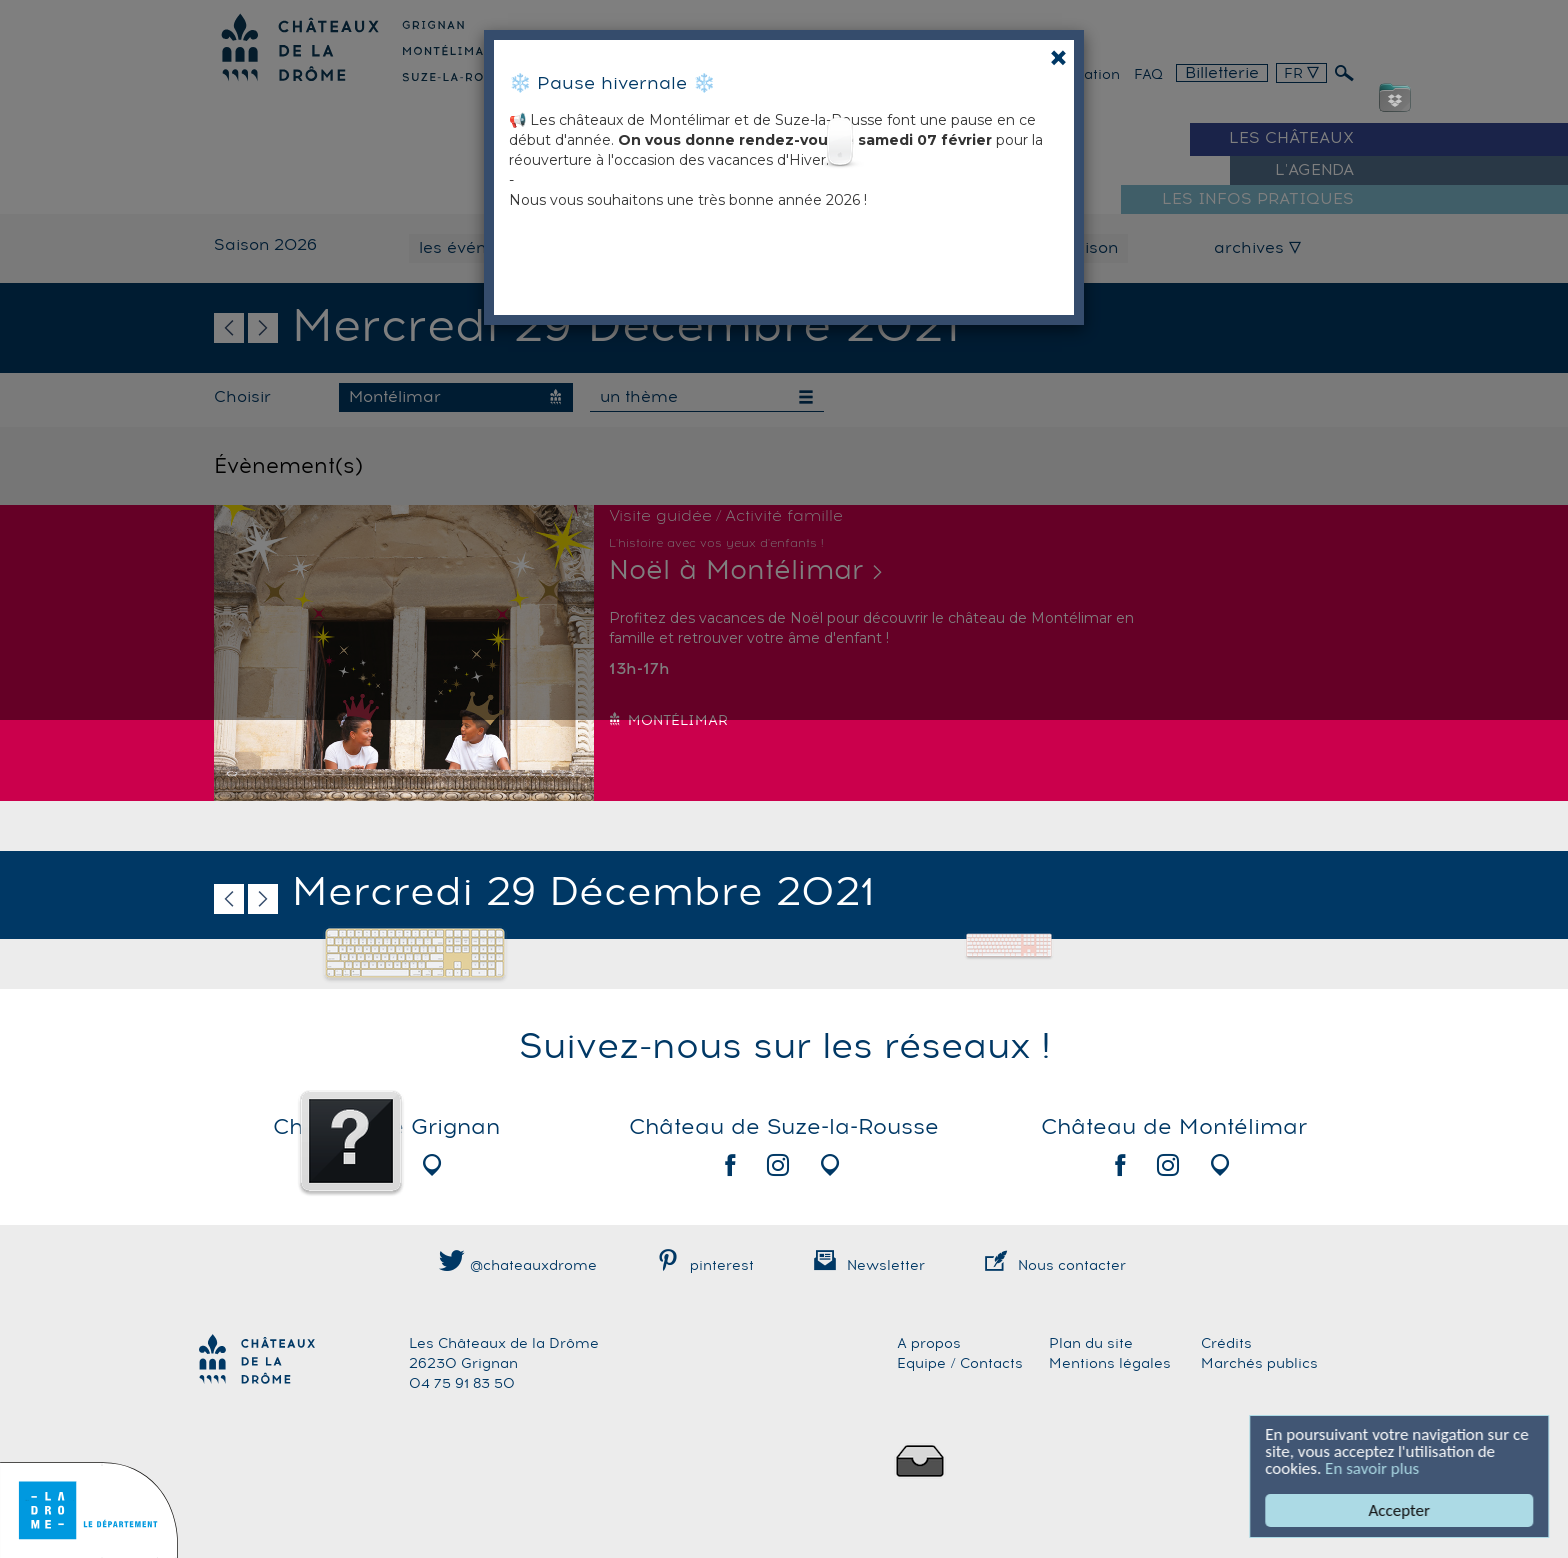 The width and height of the screenshot is (1568, 1558). I want to click on open your dropbox synced folder, so click(1395, 97).